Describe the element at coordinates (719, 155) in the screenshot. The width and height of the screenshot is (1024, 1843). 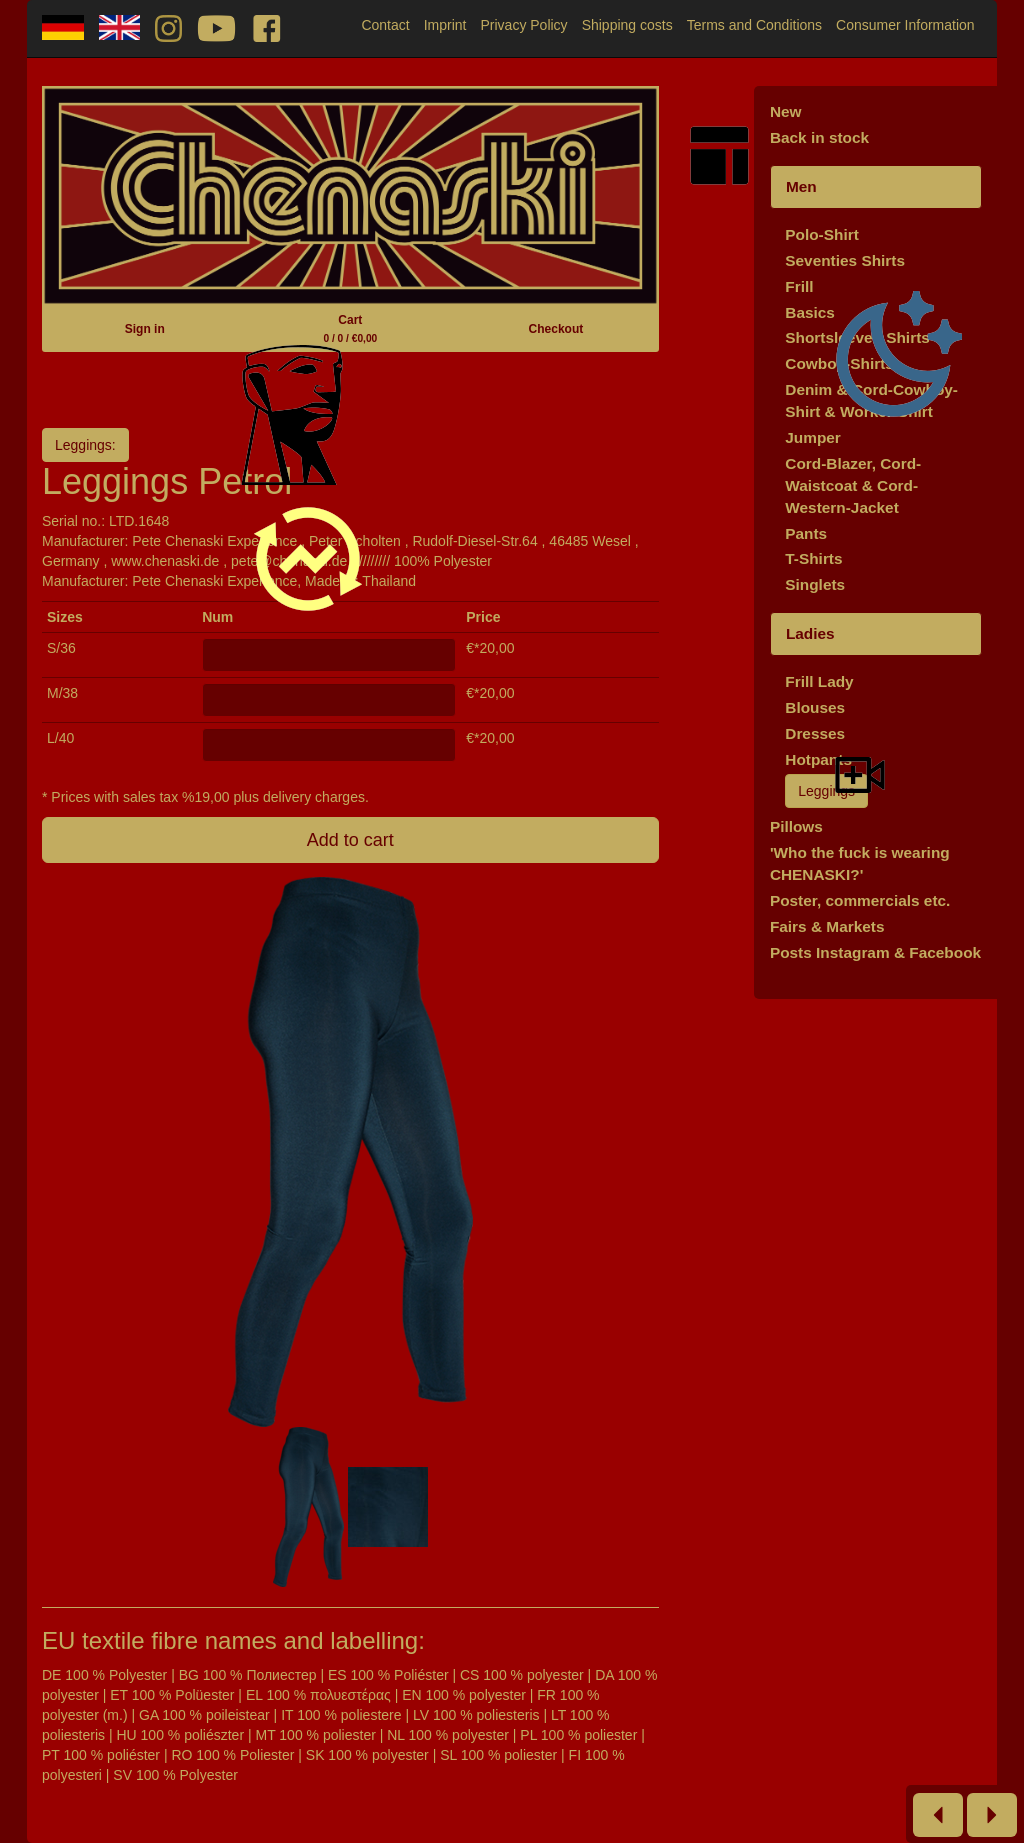
I see `switch to grid or layout view` at that location.